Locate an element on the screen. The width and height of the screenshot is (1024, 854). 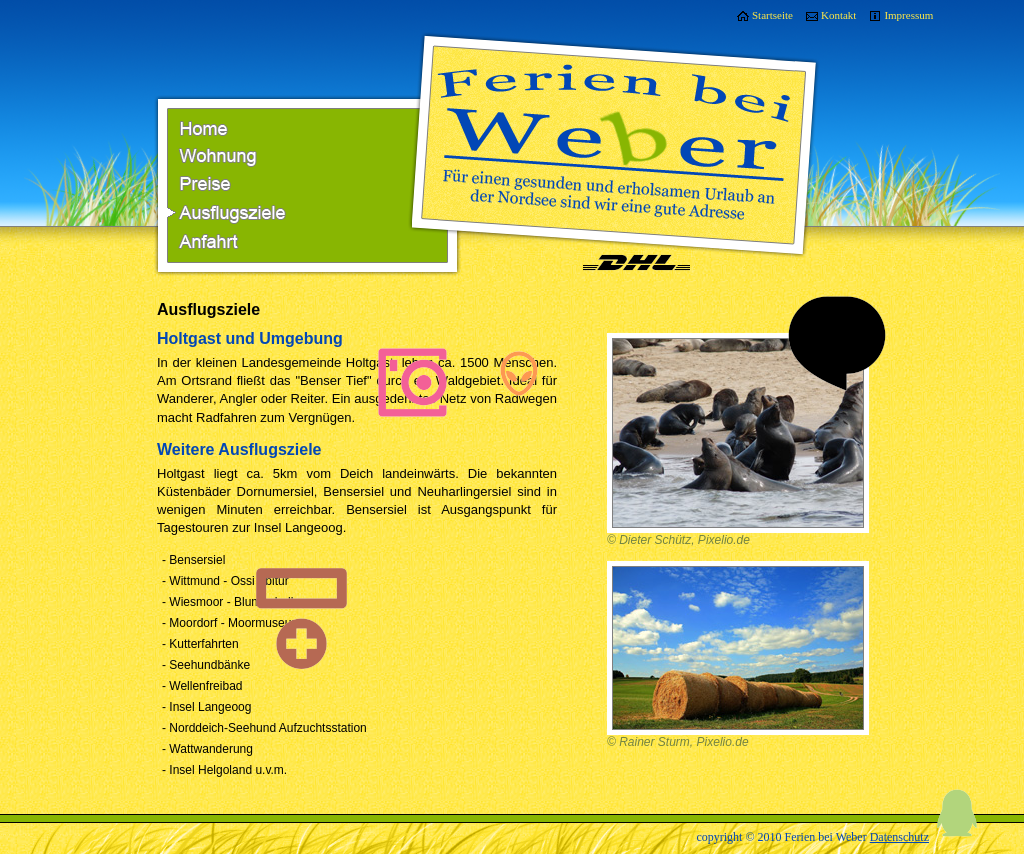
DHL shipping and logistics services is located at coordinates (636, 262).